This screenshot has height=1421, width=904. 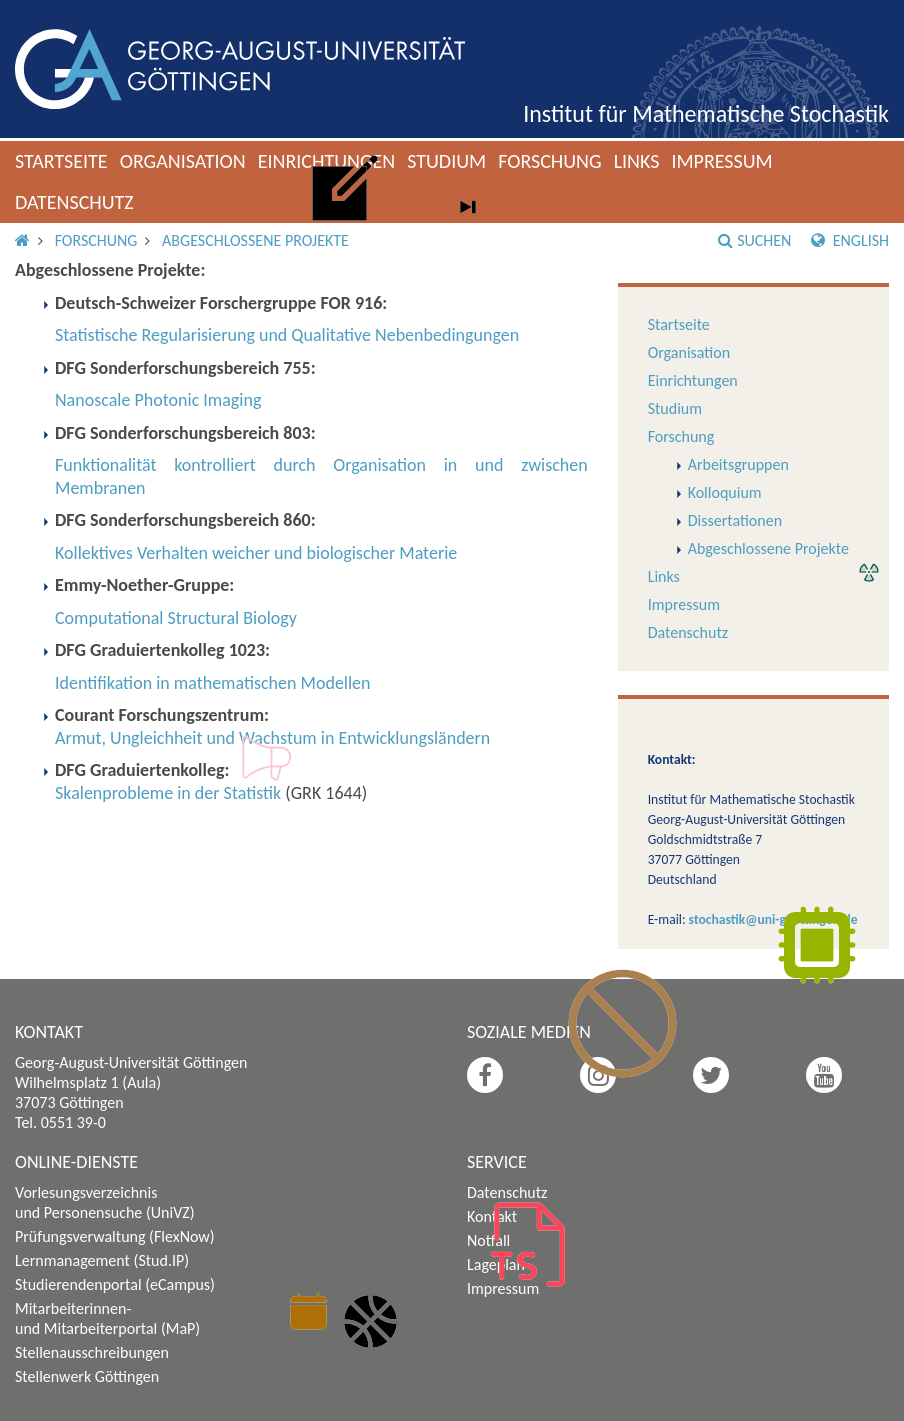 I want to click on view calendar with no events scheduled, so click(x=308, y=1311).